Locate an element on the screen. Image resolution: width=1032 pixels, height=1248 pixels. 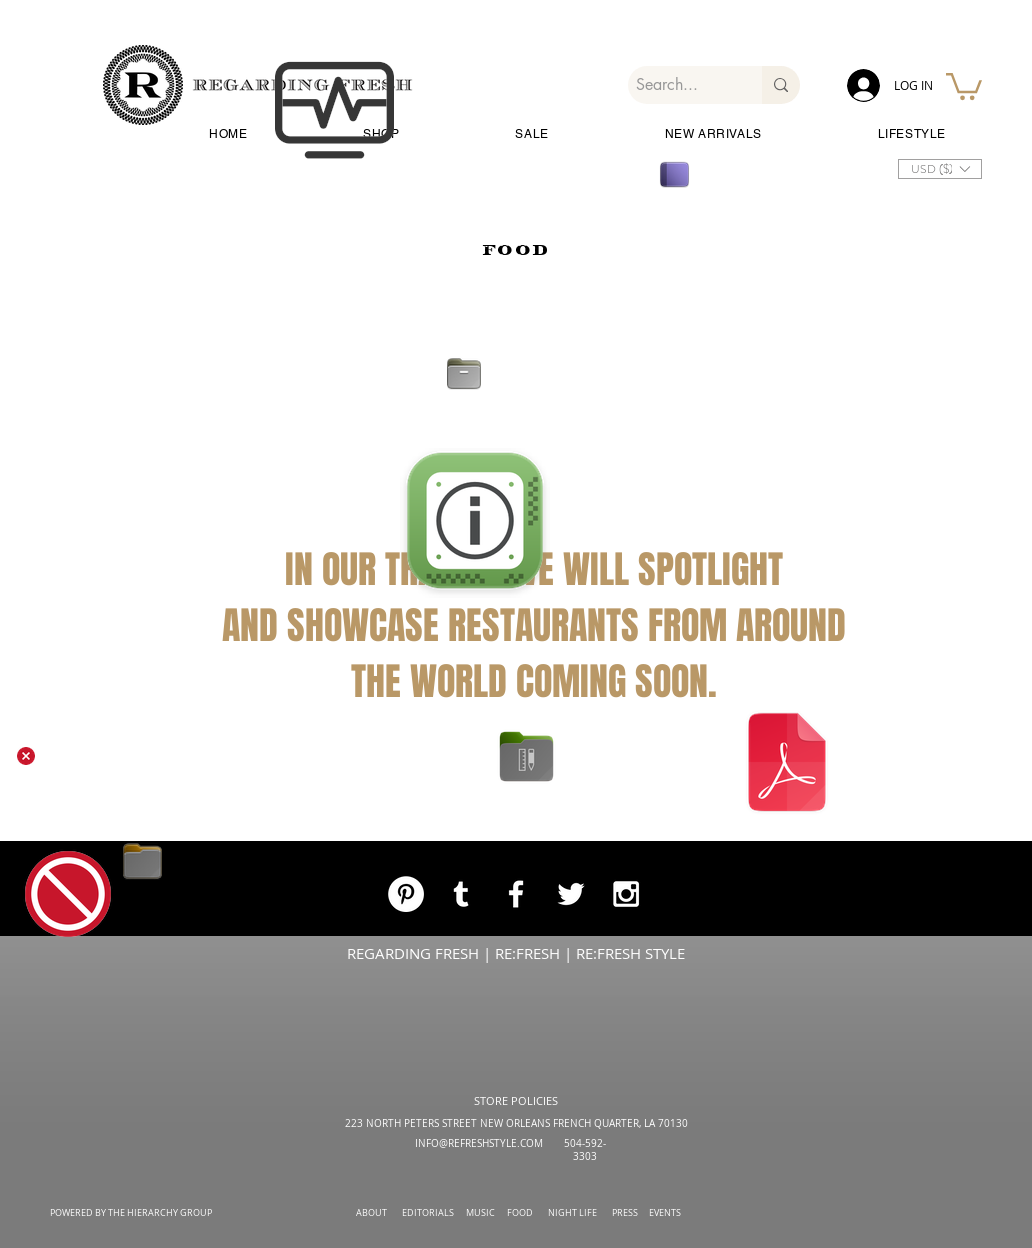
open folder to view contents is located at coordinates (142, 860).